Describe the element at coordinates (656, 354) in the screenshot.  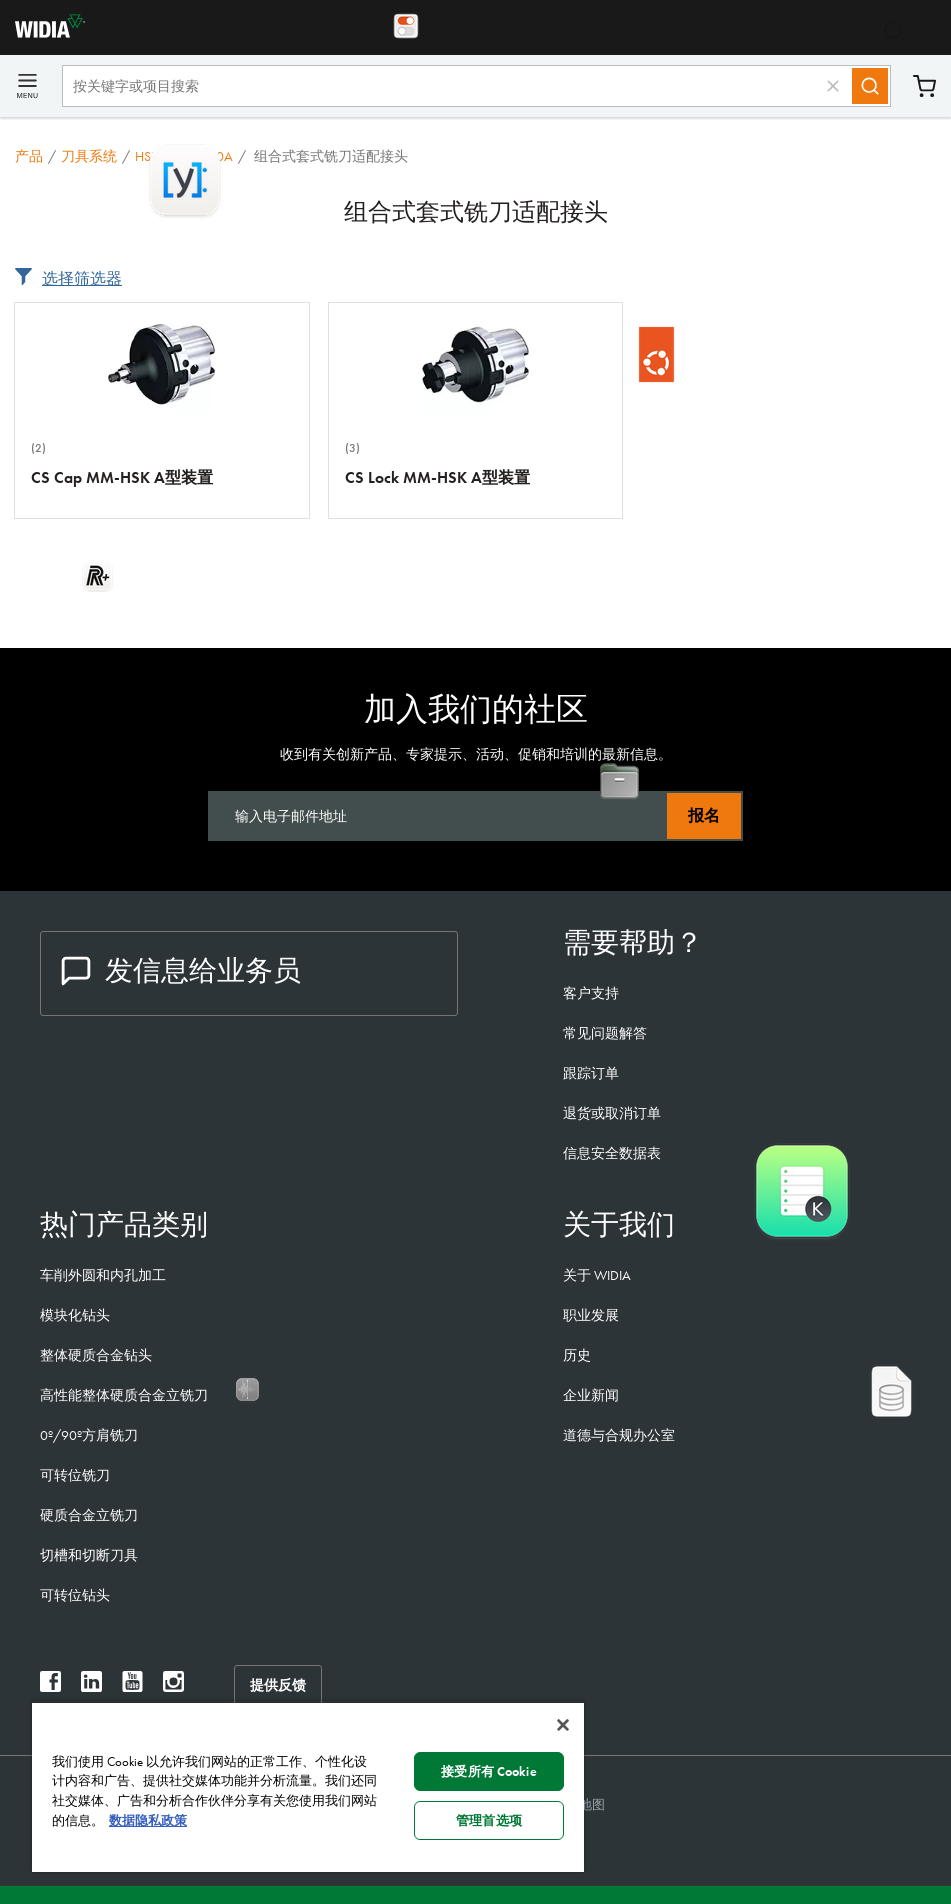
I see `open the ubuntu system menu` at that location.